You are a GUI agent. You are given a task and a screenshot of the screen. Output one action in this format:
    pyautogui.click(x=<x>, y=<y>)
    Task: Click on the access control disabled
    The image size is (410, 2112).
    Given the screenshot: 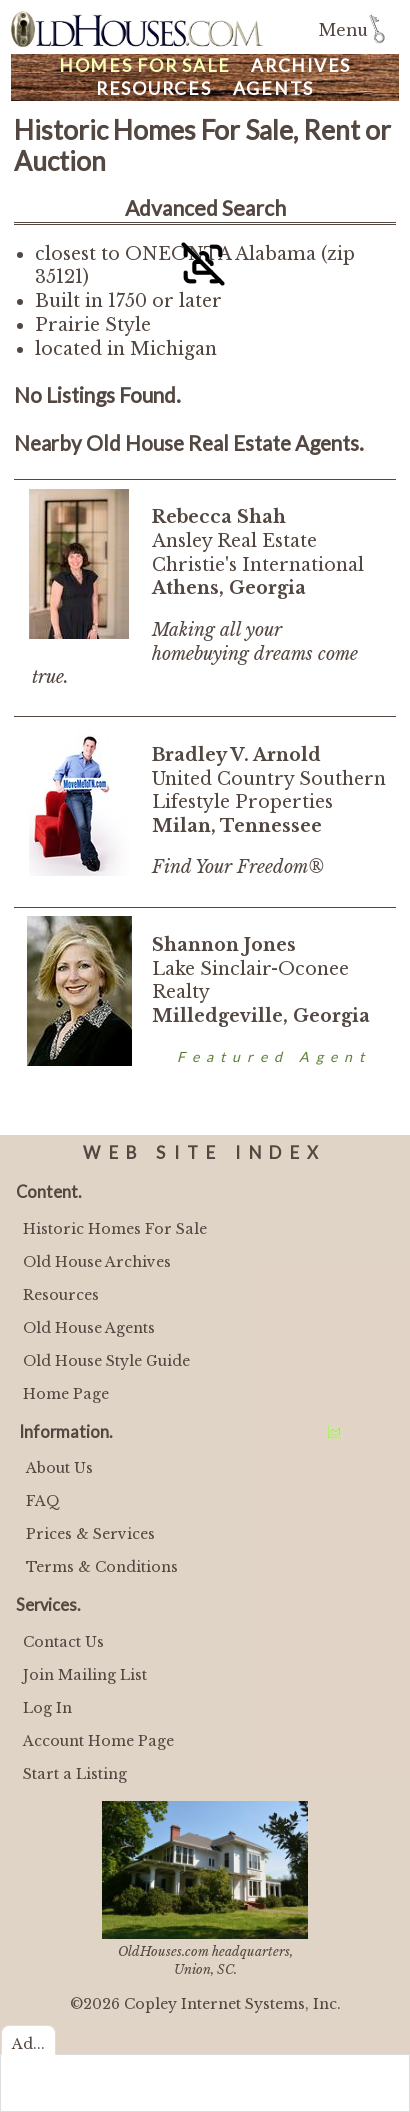 What is the action you would take?
    pyautogui.click(x=203, y=264)
    